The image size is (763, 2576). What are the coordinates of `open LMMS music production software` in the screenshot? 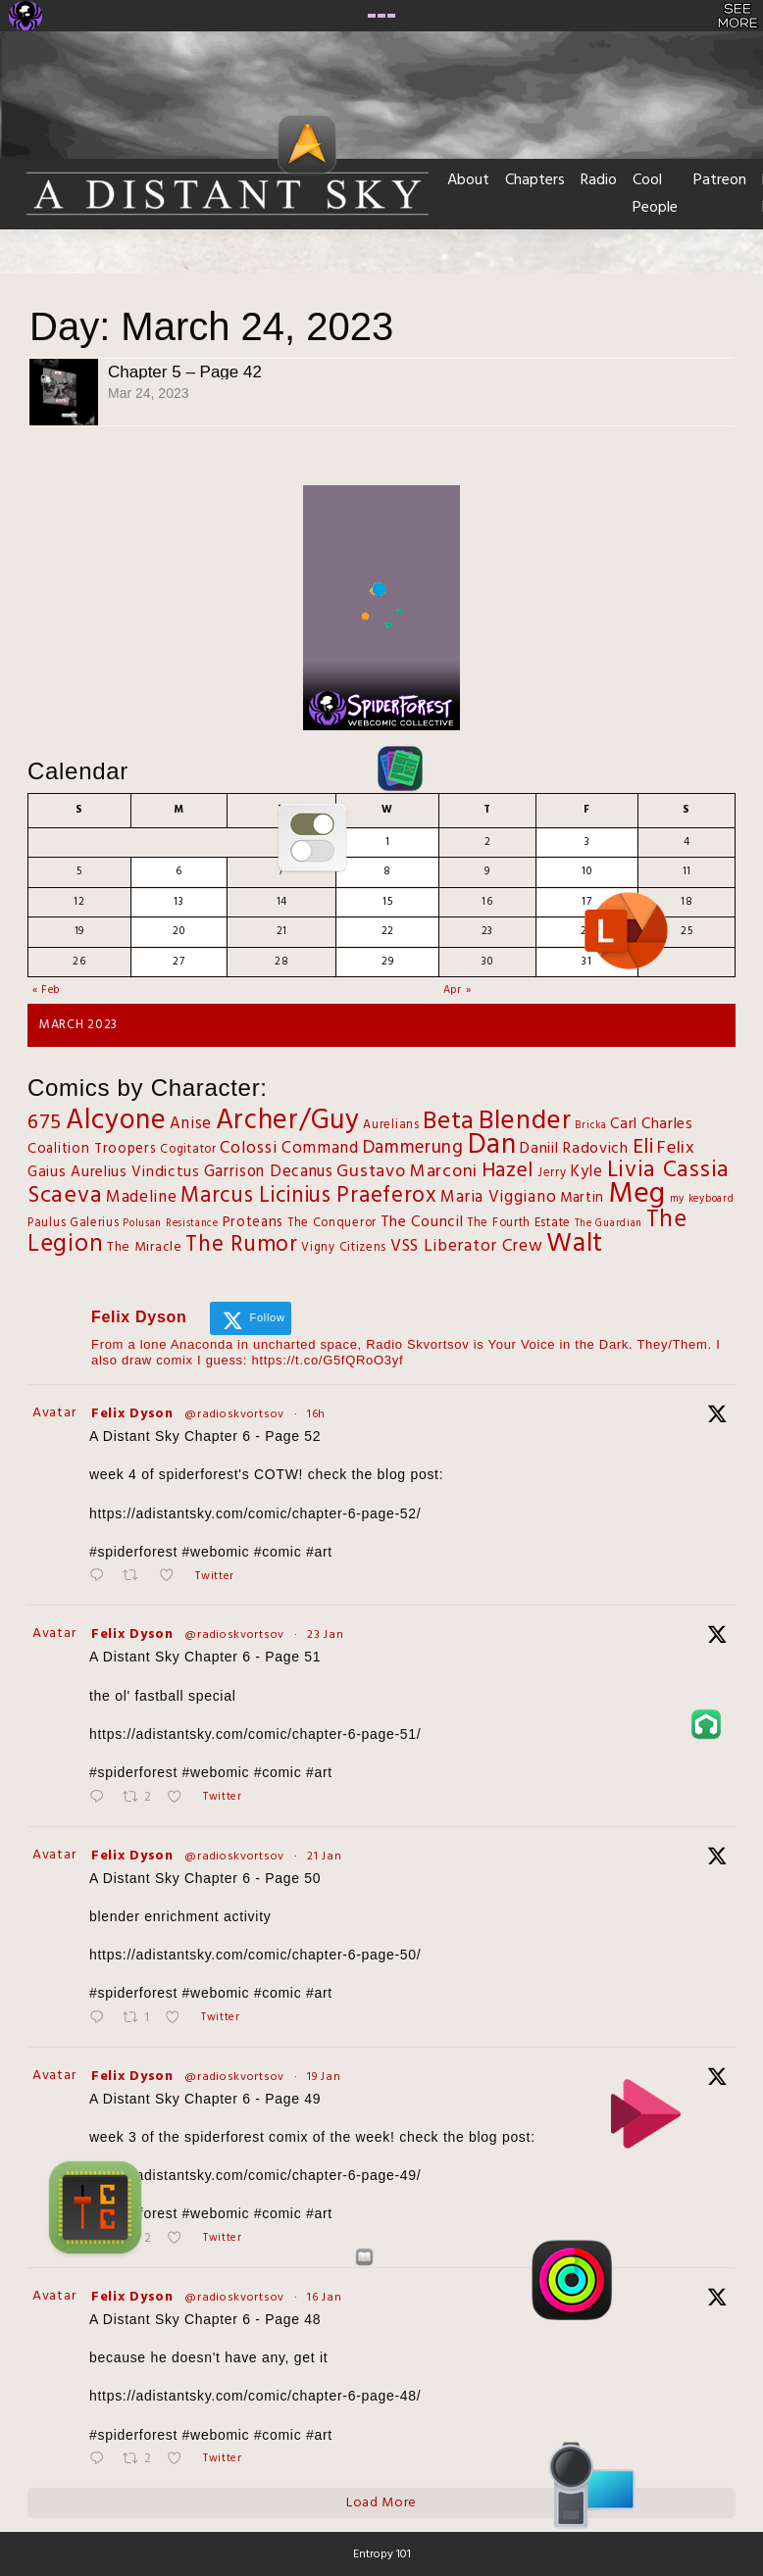 It's located at (706, 1724).